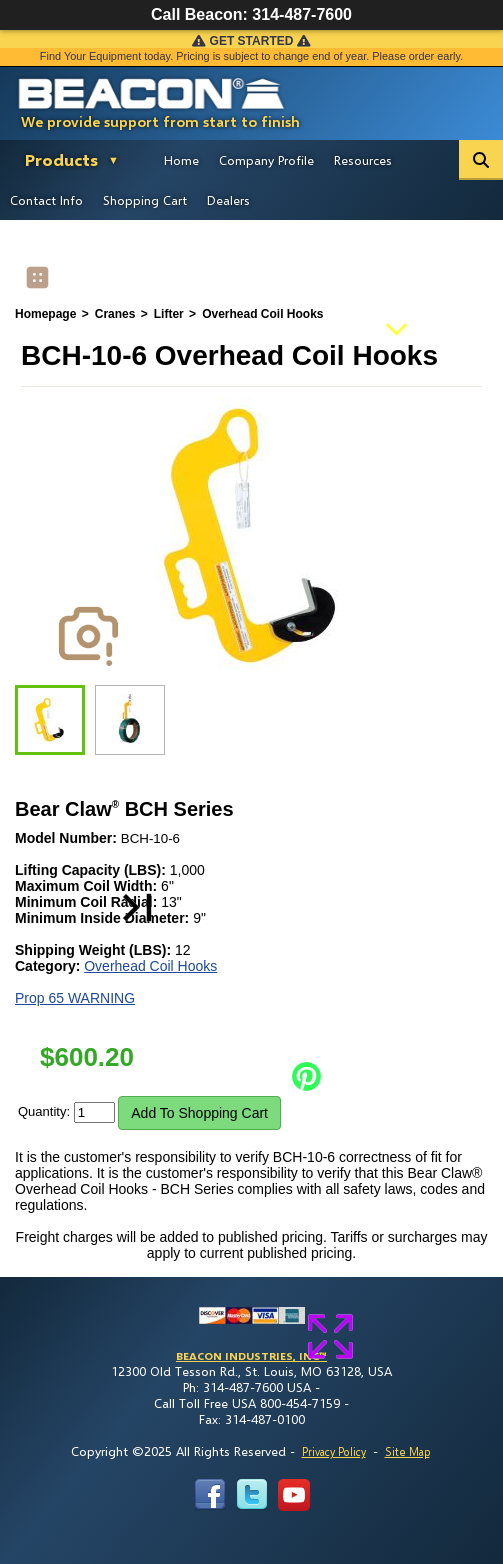 The width and height of the screenshot is (503, 1564). What do you see at coordinates (396, 329) in the screenshot?
I see `expand a dropdown menu or section` at bounding box center [396, 329].